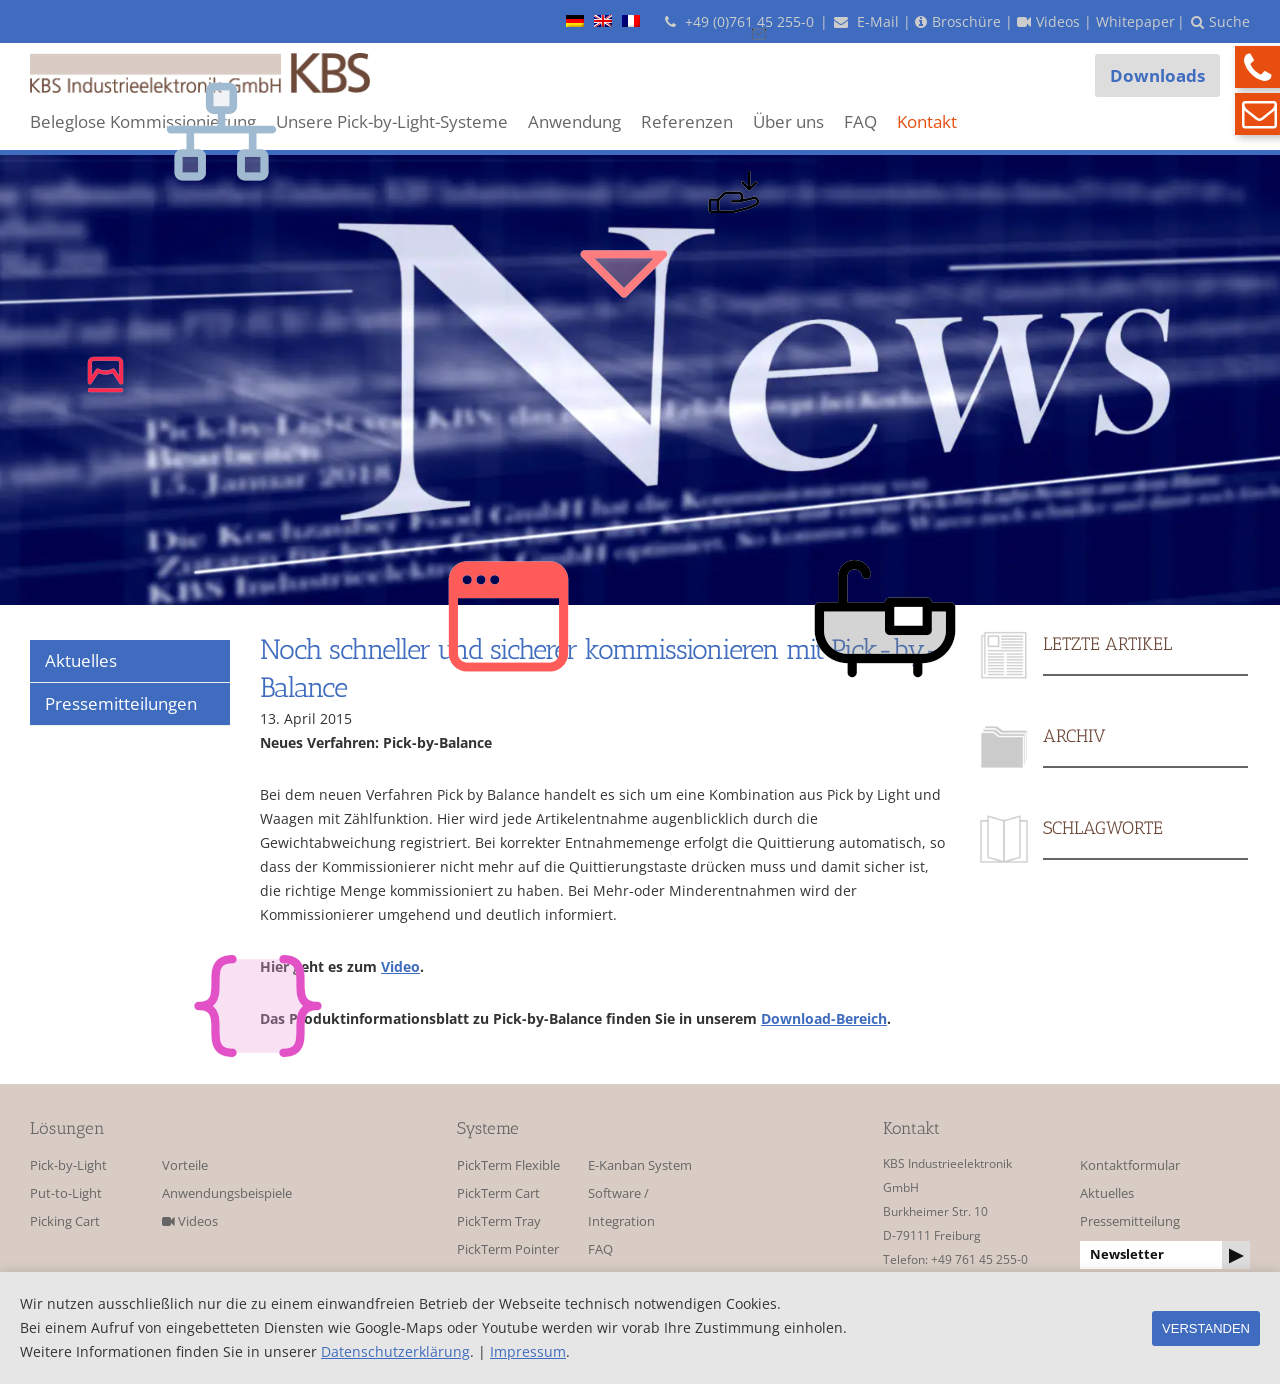  I want to click on open a new window, so click(508, 616).